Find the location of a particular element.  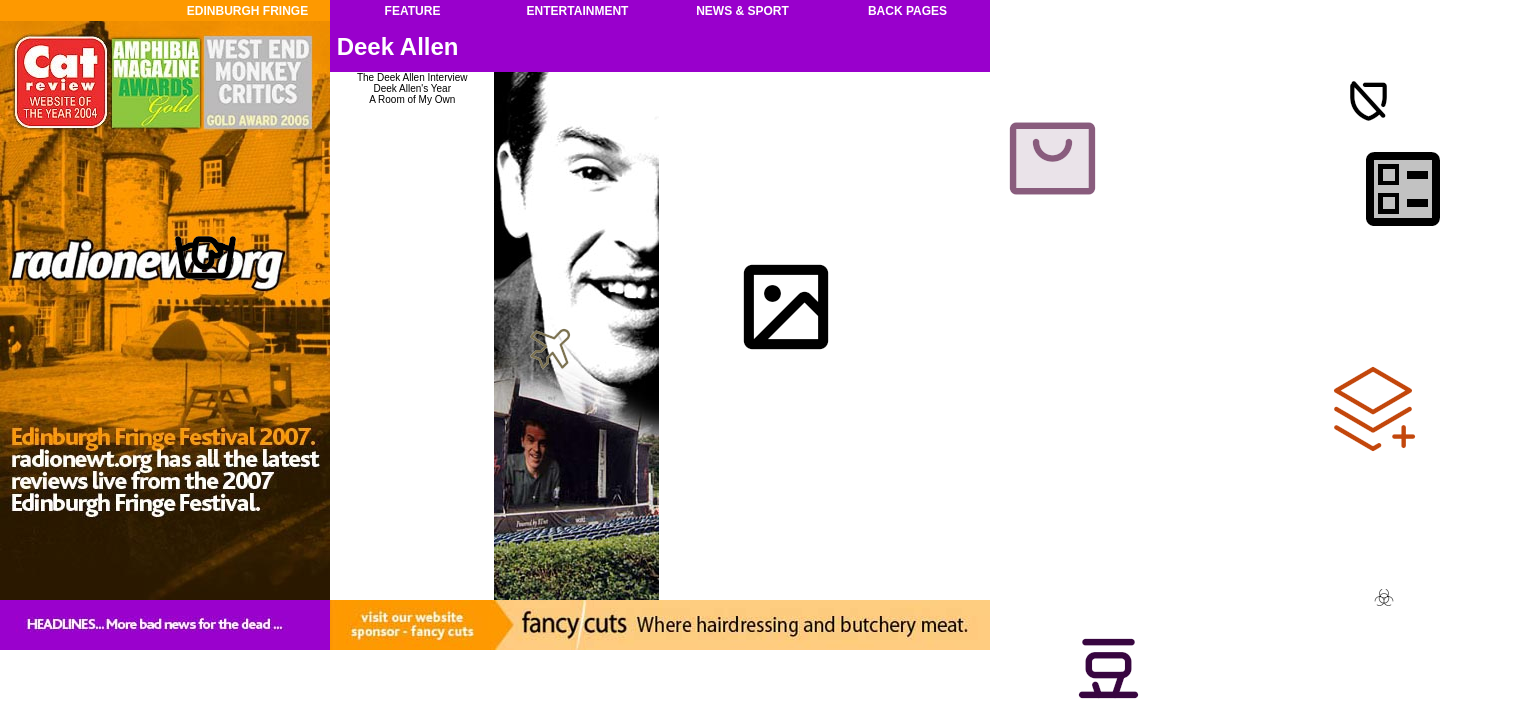

add a new layer to the stack is located at coordinates (1373, 409).